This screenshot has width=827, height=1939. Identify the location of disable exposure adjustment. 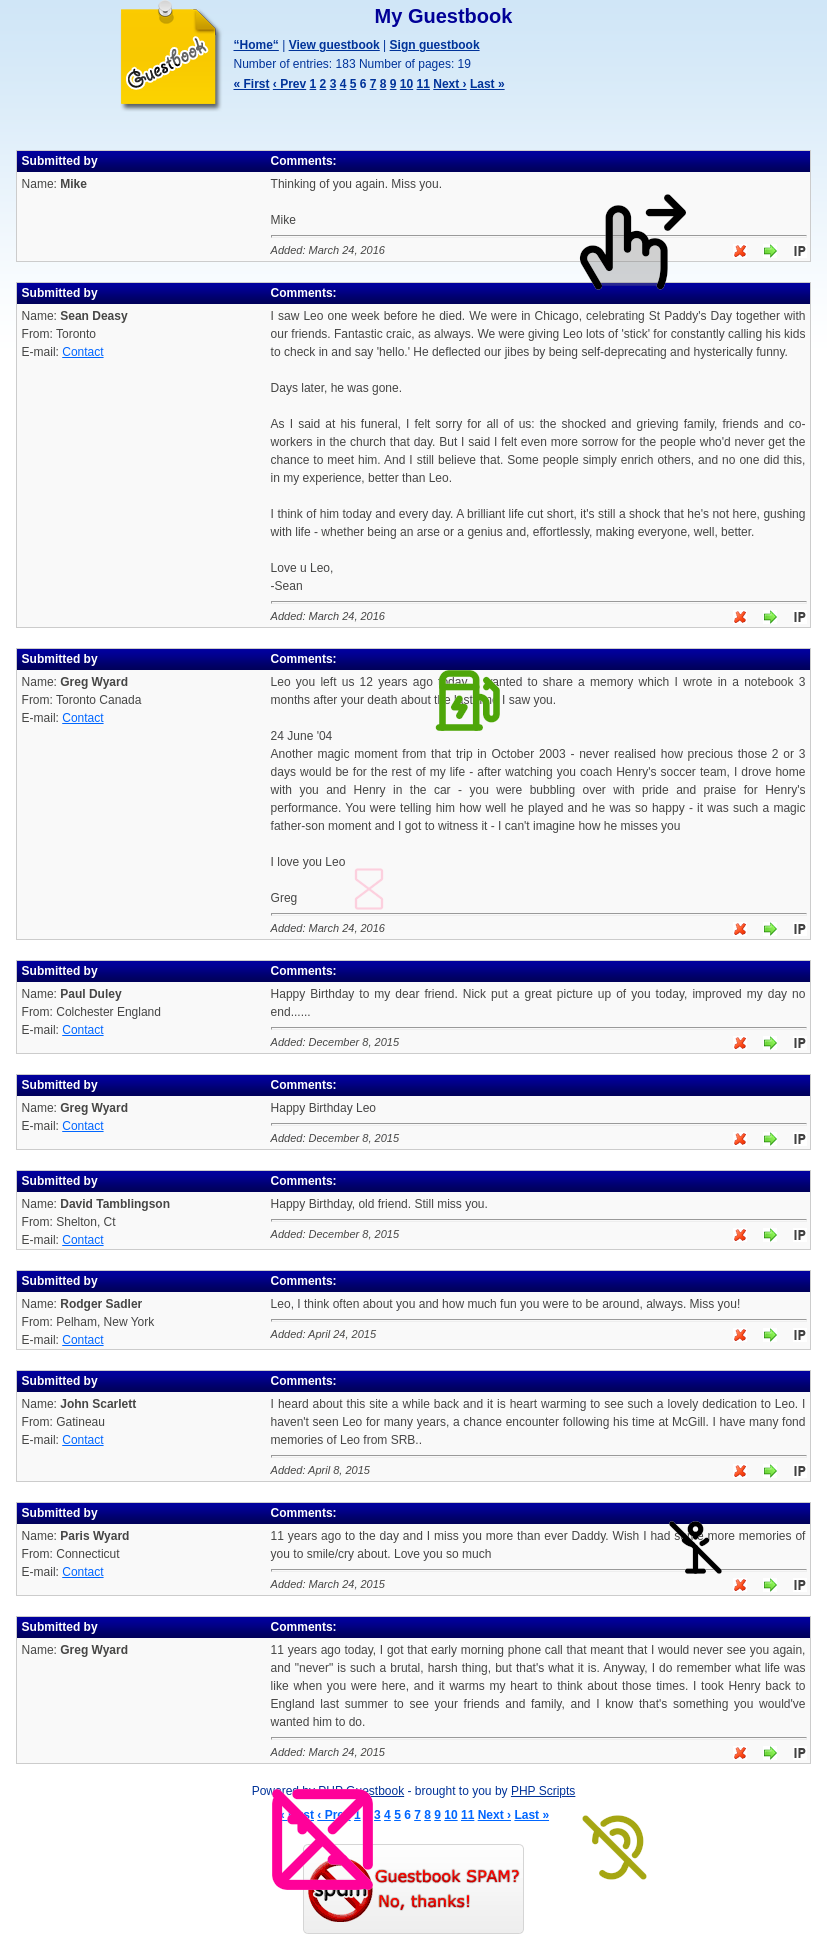
(322, 1839).